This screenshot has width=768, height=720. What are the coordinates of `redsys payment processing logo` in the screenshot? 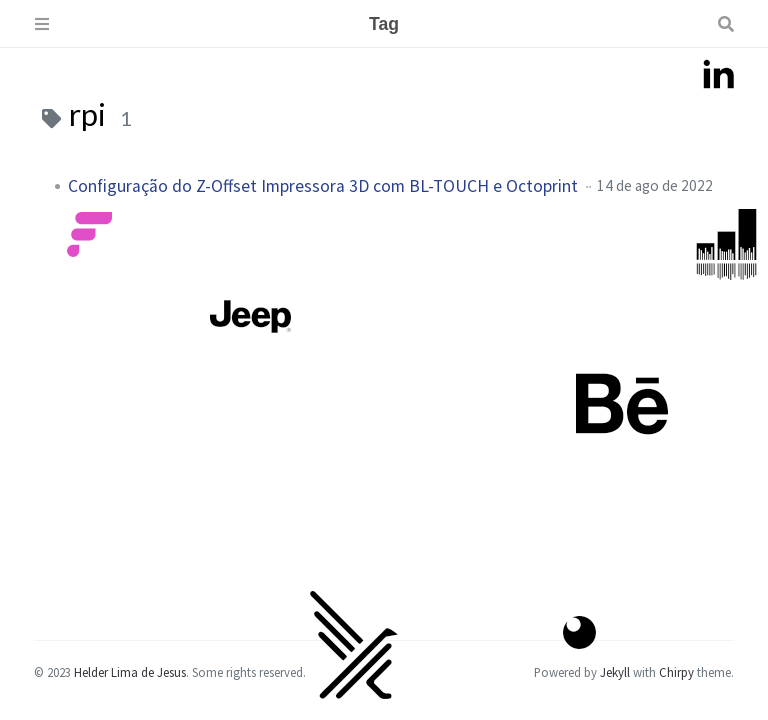 It's located at (579, 632).